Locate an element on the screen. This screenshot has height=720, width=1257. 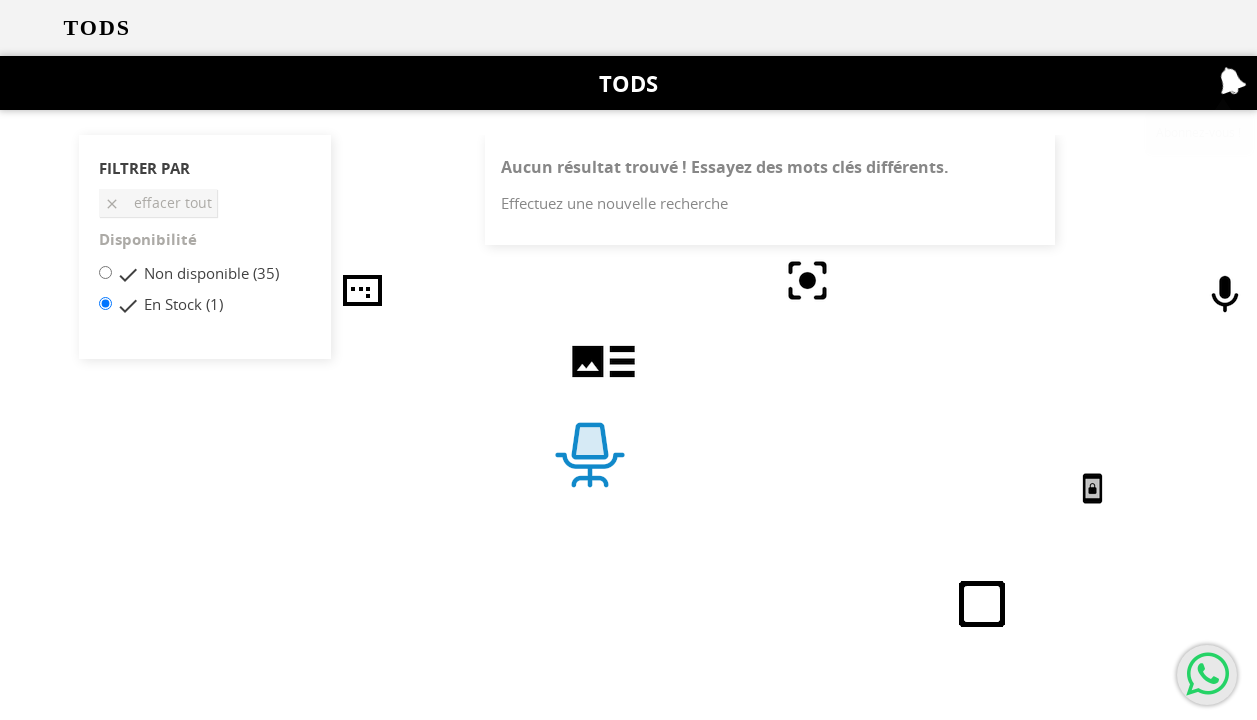
view article or media with thumbnail preview is located at coordinates (603, 361).